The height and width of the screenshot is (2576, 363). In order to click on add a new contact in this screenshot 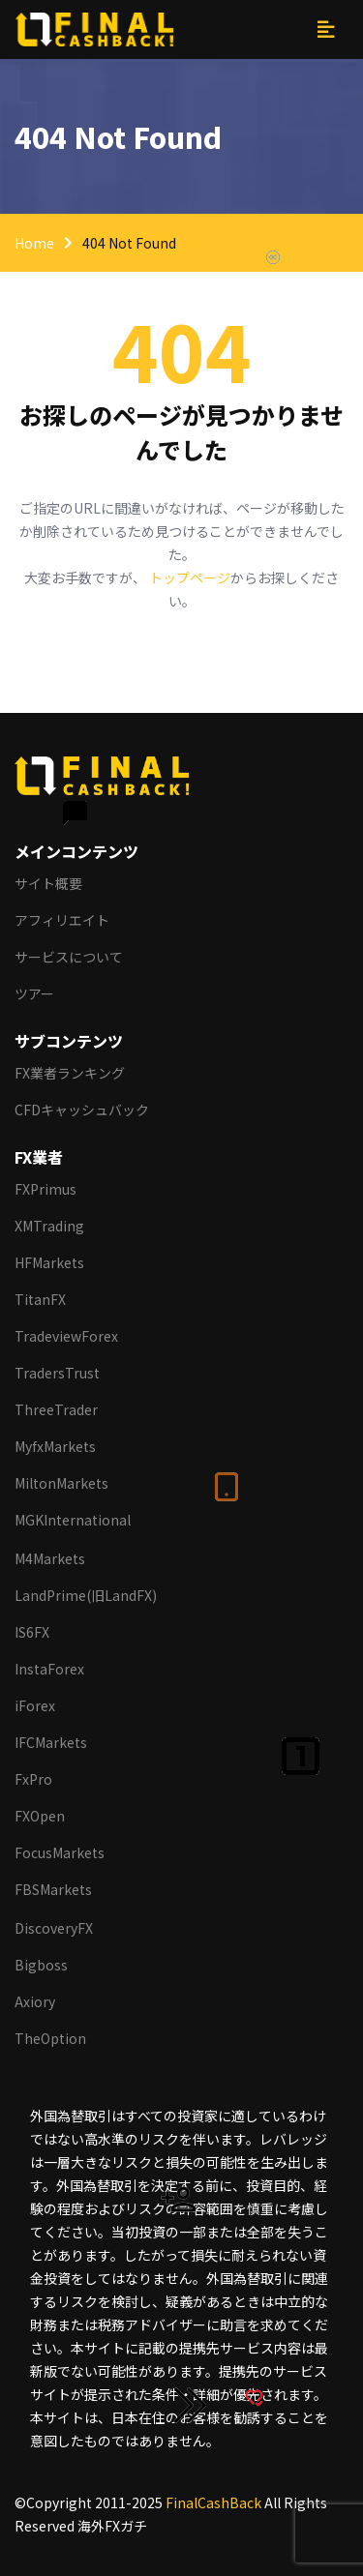, I will do `click(178, 2199)`.